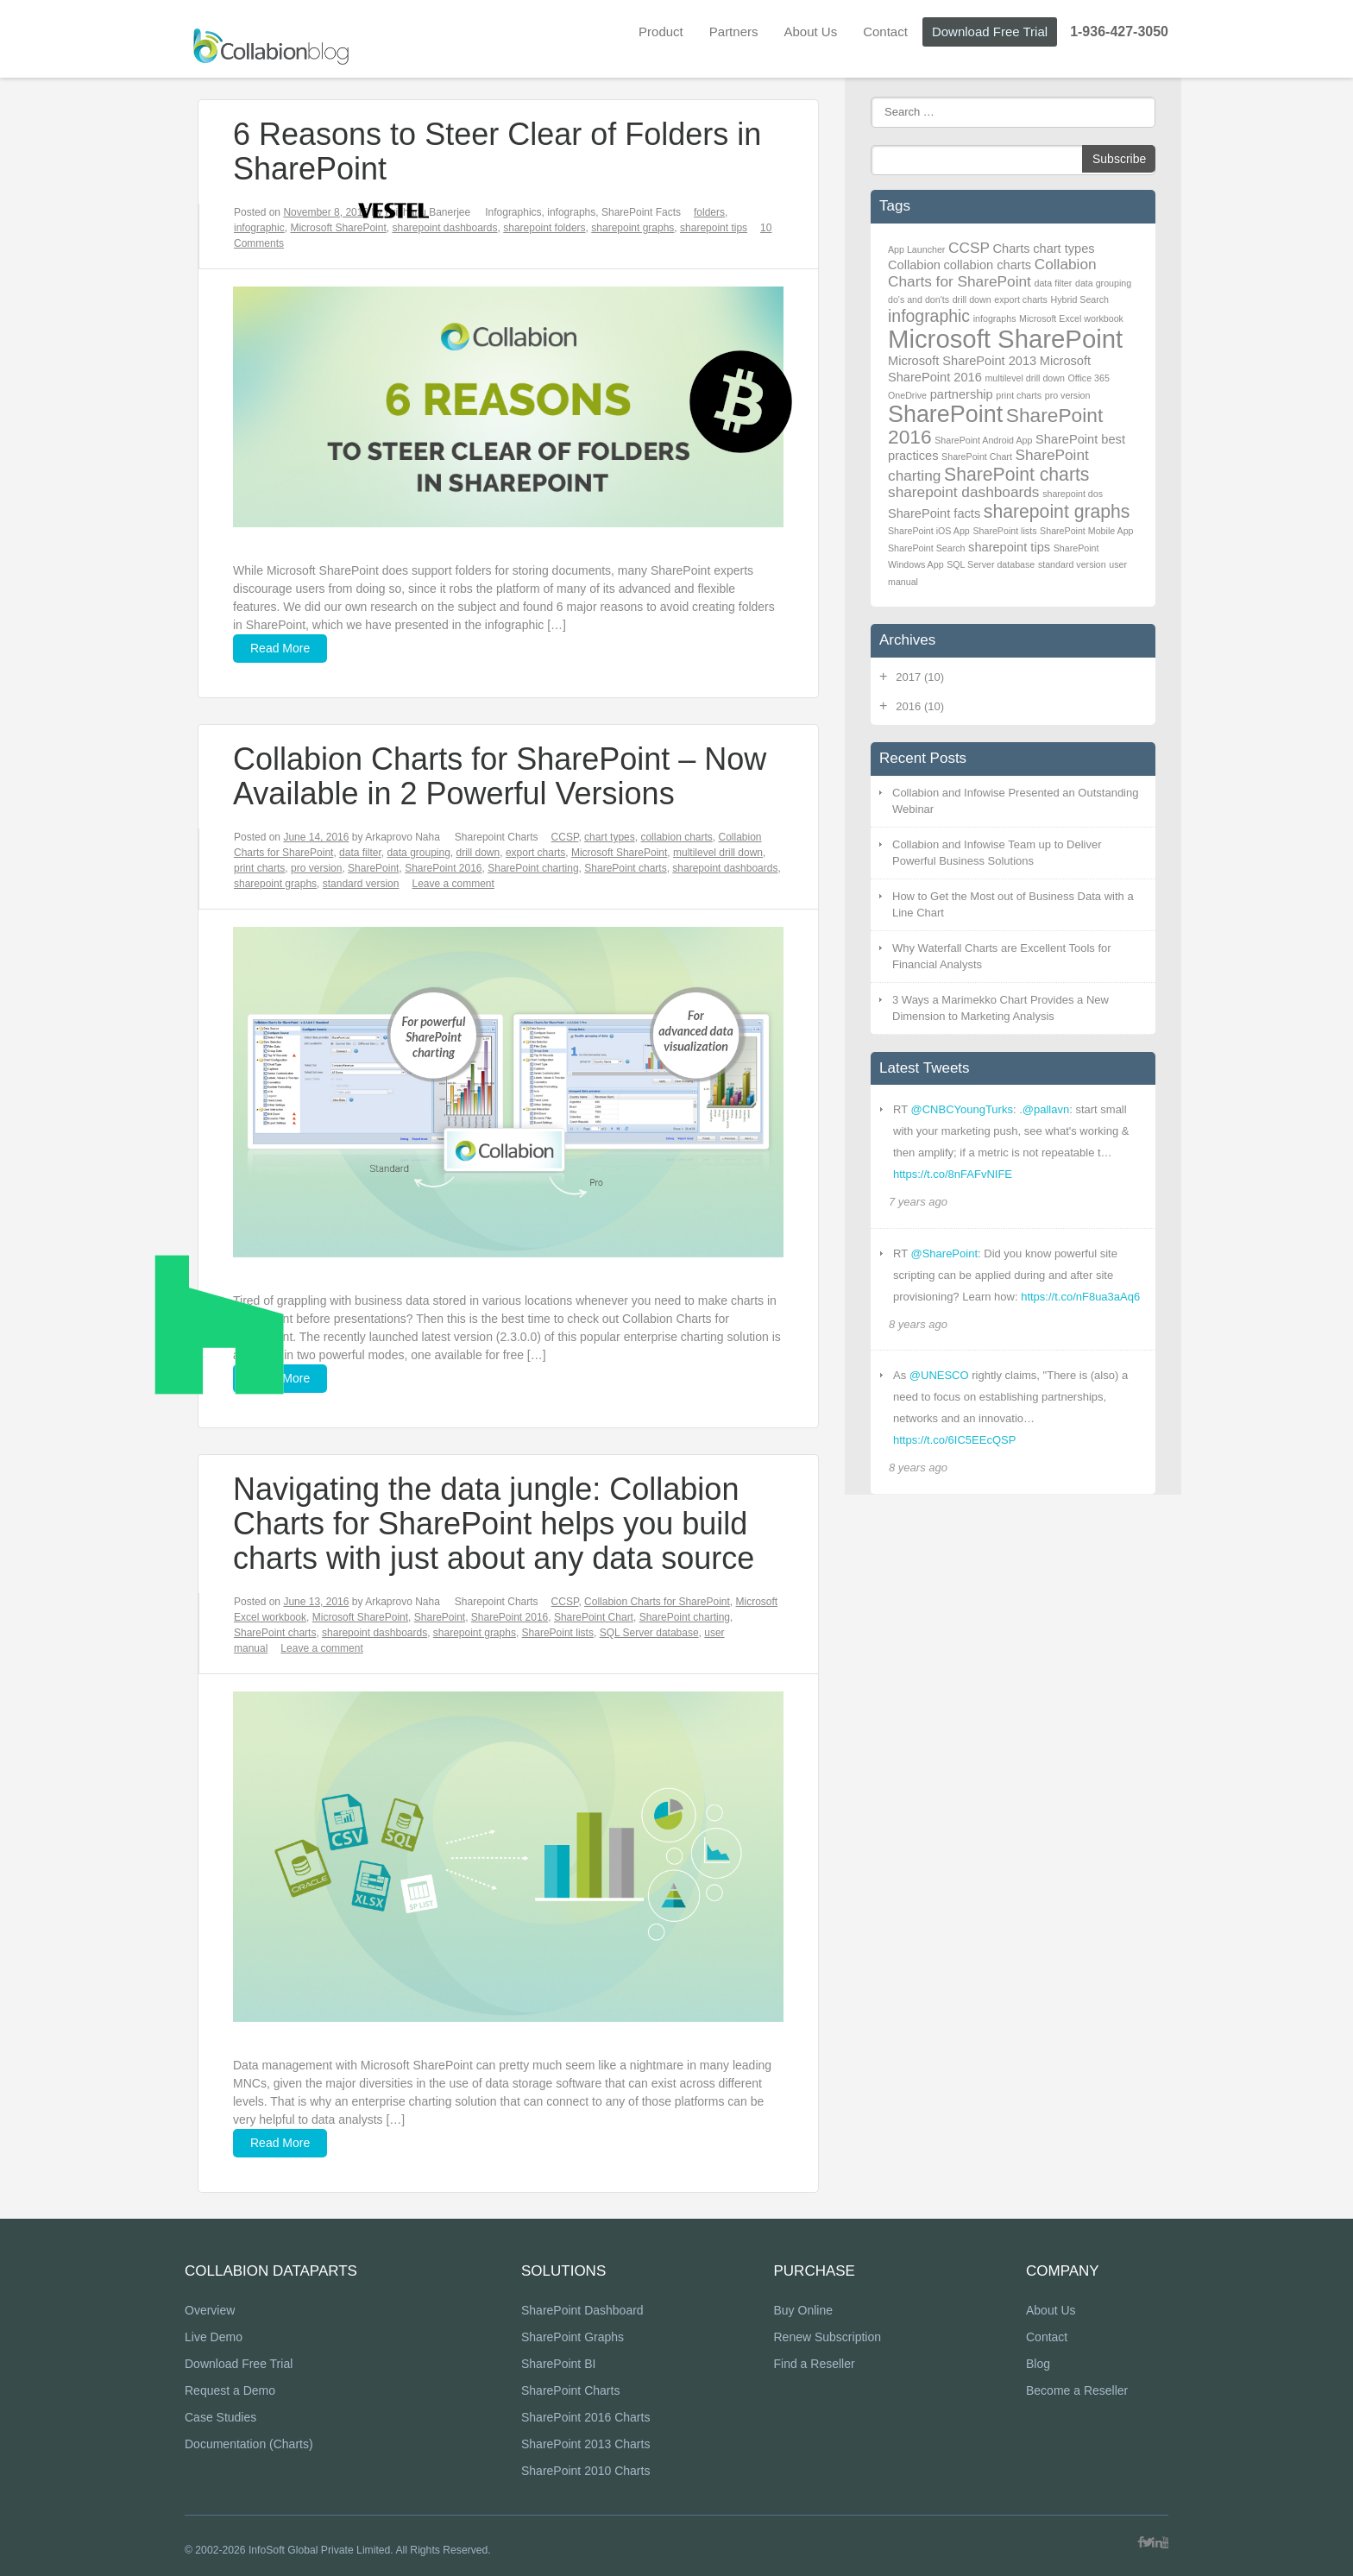 The width and height of the screenshot is (1353, 2576). I want to click on bitcoin cryptocurrency logo, so click(740, 401).